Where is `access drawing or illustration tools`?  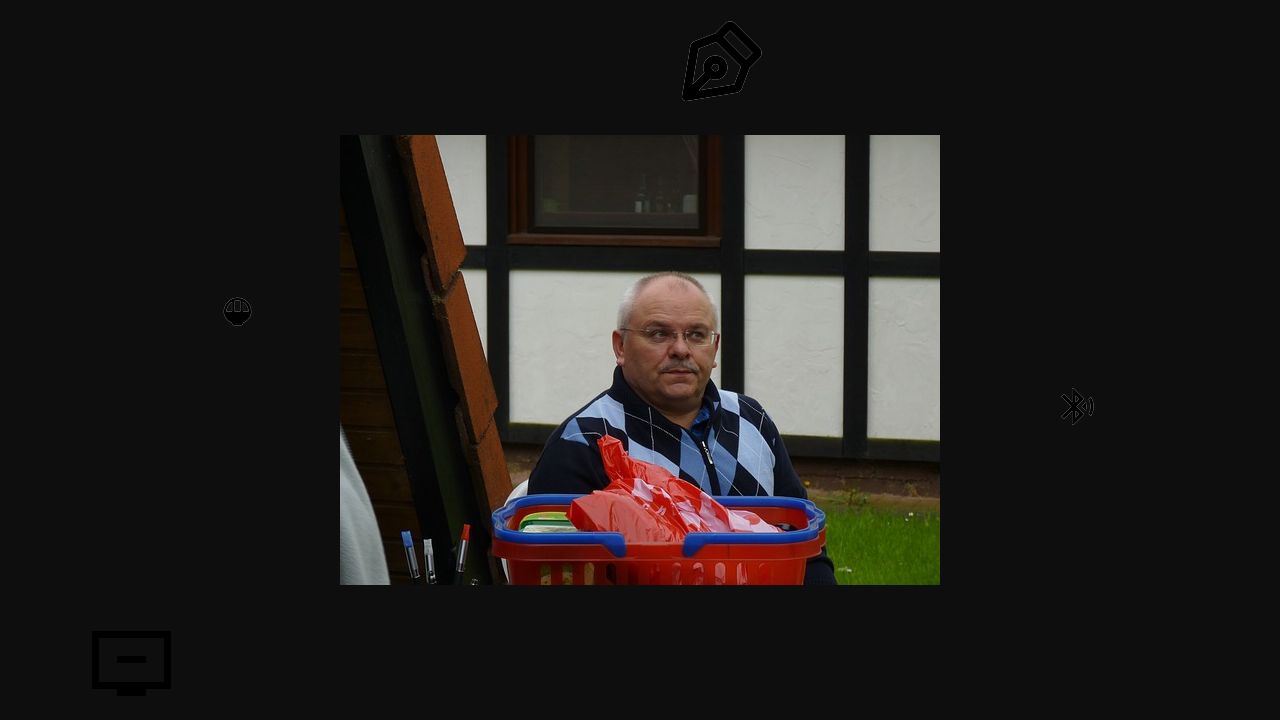
access drawing or illustration tools is located at coordinates (717, 65).